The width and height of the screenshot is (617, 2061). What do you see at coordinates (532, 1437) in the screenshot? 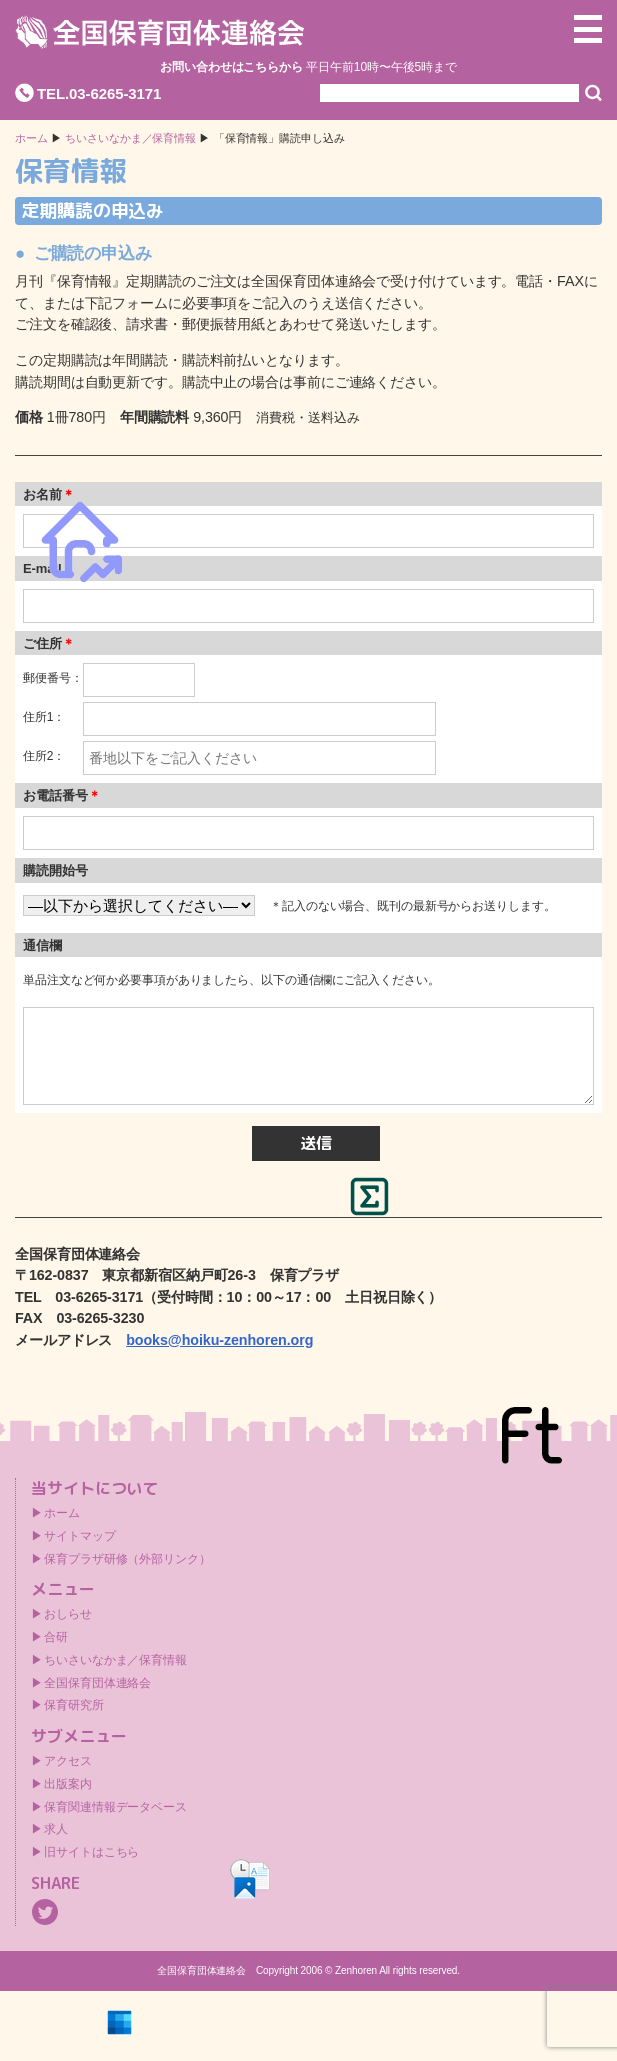
I see `indicates hungarian forint currency` at bounding box center [532, 1437].